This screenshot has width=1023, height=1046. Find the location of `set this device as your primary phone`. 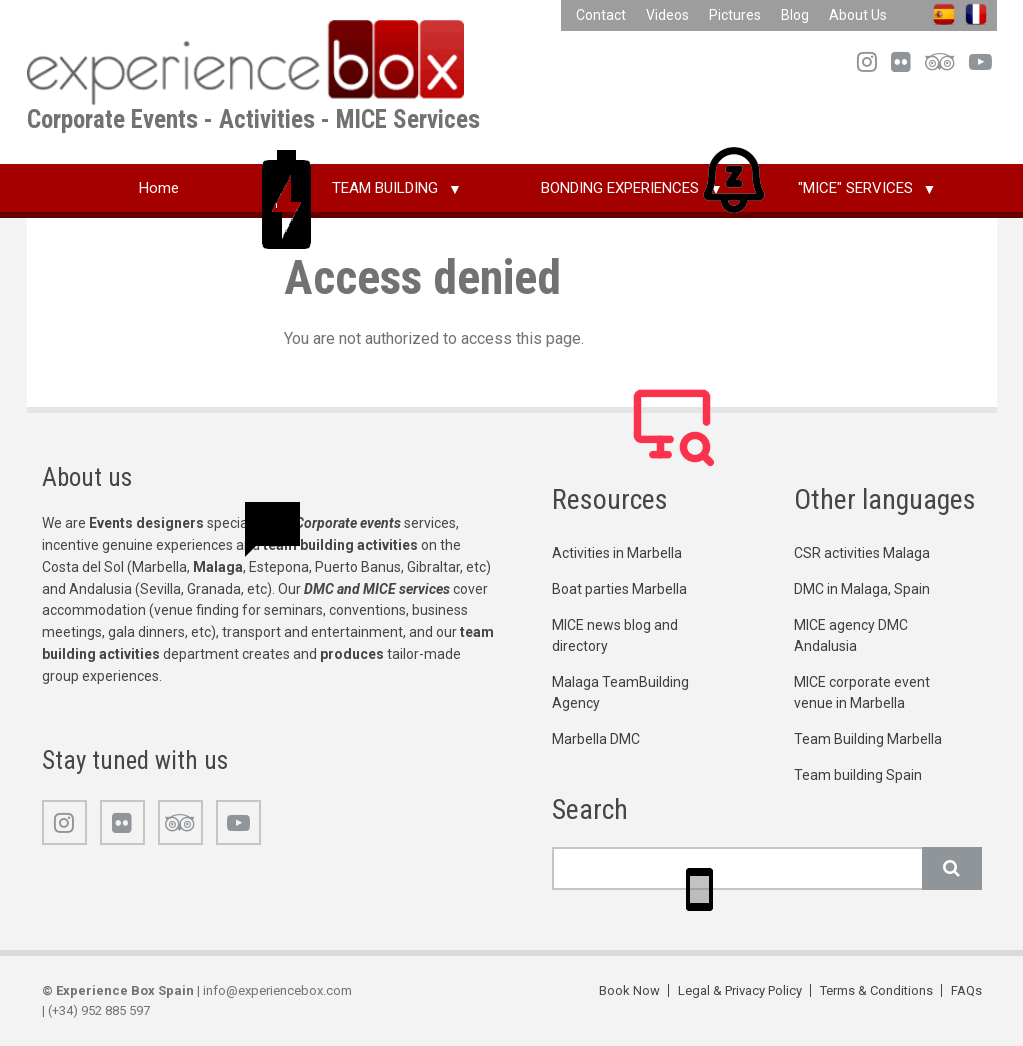

set this device as your primary phone is located at coordinates (699, 889).